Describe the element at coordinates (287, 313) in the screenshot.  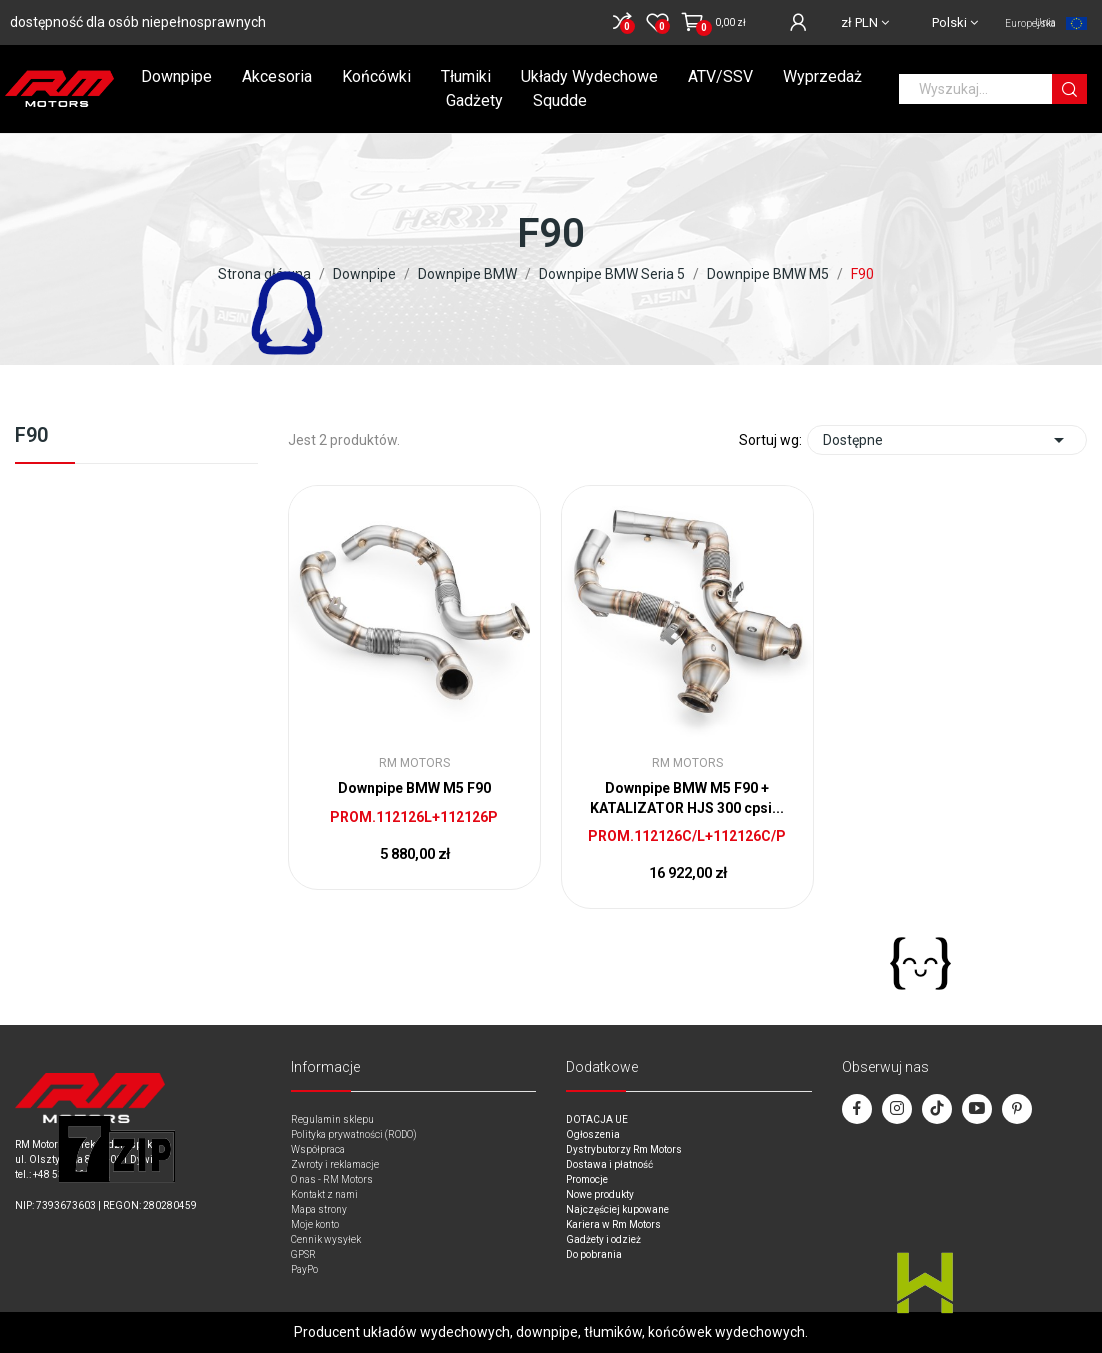
I see `open QQ messenger app` at that location.